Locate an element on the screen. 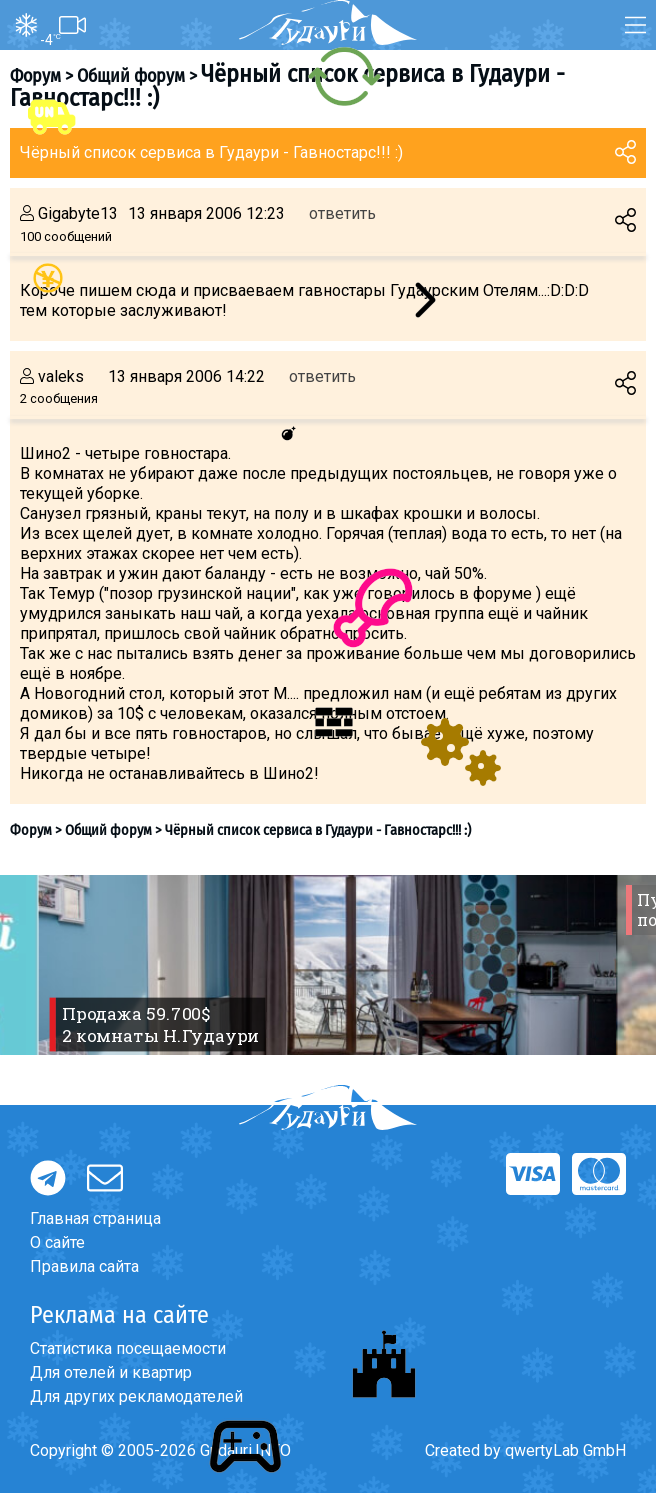 The width and height of the screenshot is (656, 1493). navigate to the next item or screen is located at coordinates (423, 300).